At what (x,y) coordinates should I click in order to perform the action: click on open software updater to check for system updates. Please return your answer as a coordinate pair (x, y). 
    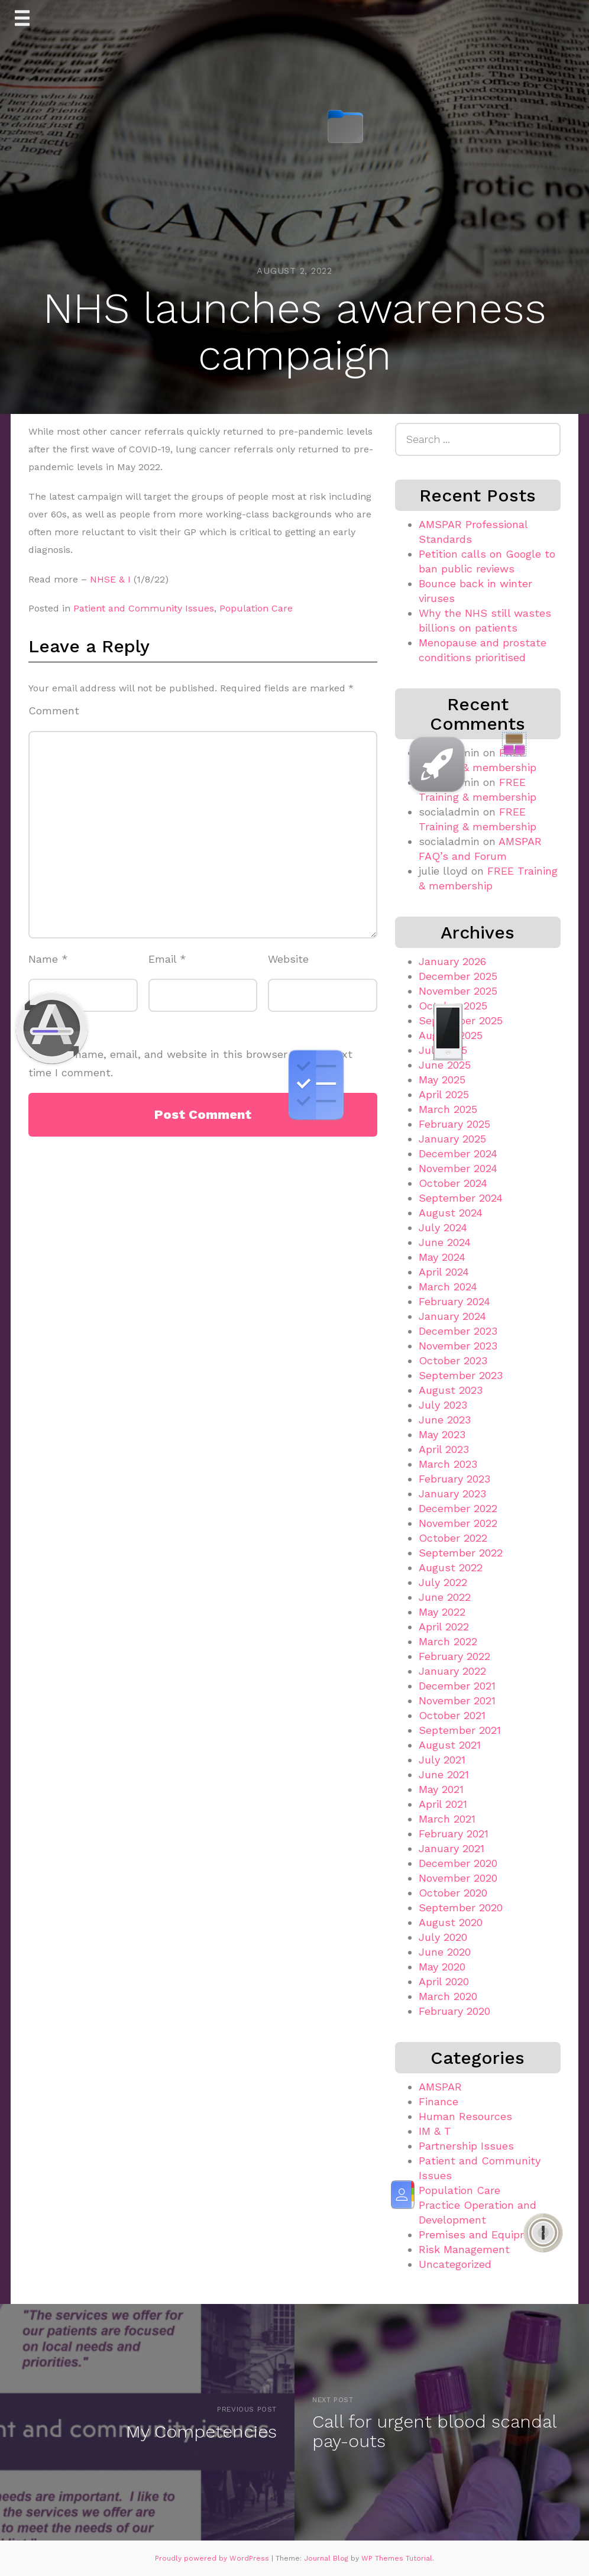
    Looking at the image, I should click on (51, 1028).